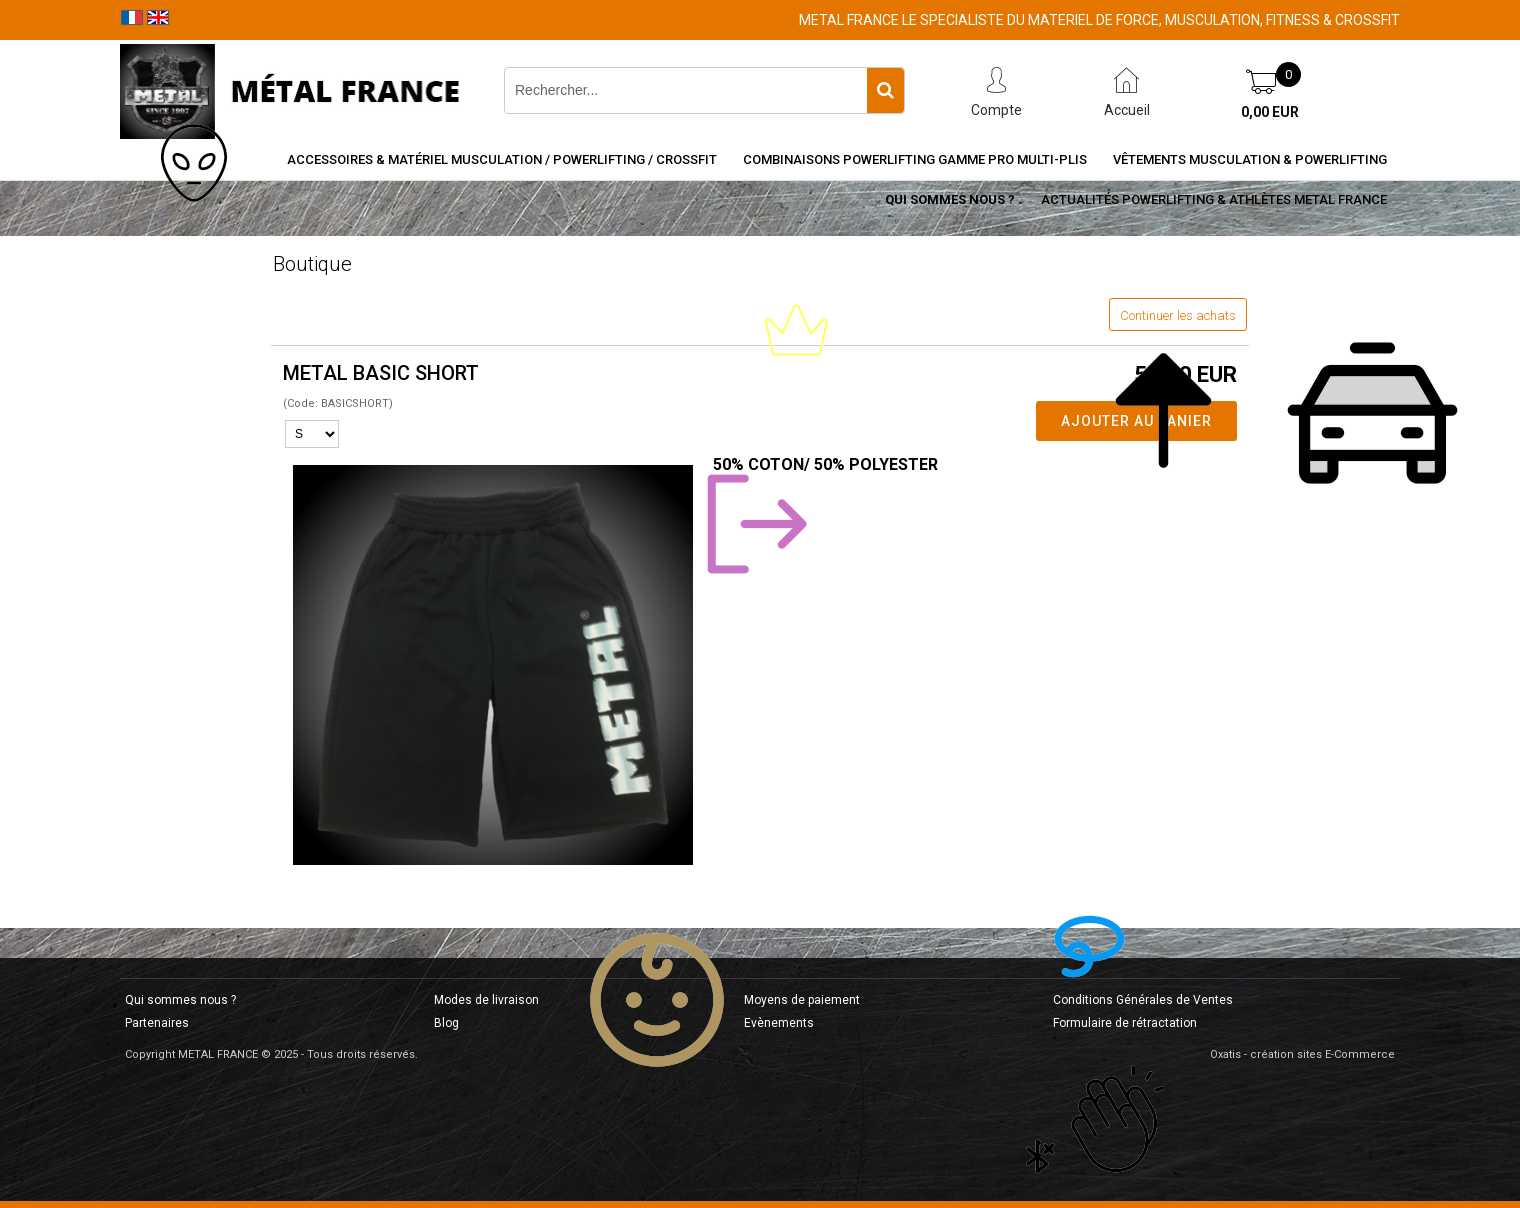 Image resolution: width=1520 pixels, height=1208 pixels. What do you see at coordinates (194, 163) in the screenshot?
I see `indicates sci-fi or extraterrestrial content` at bounding box center [194, 163].